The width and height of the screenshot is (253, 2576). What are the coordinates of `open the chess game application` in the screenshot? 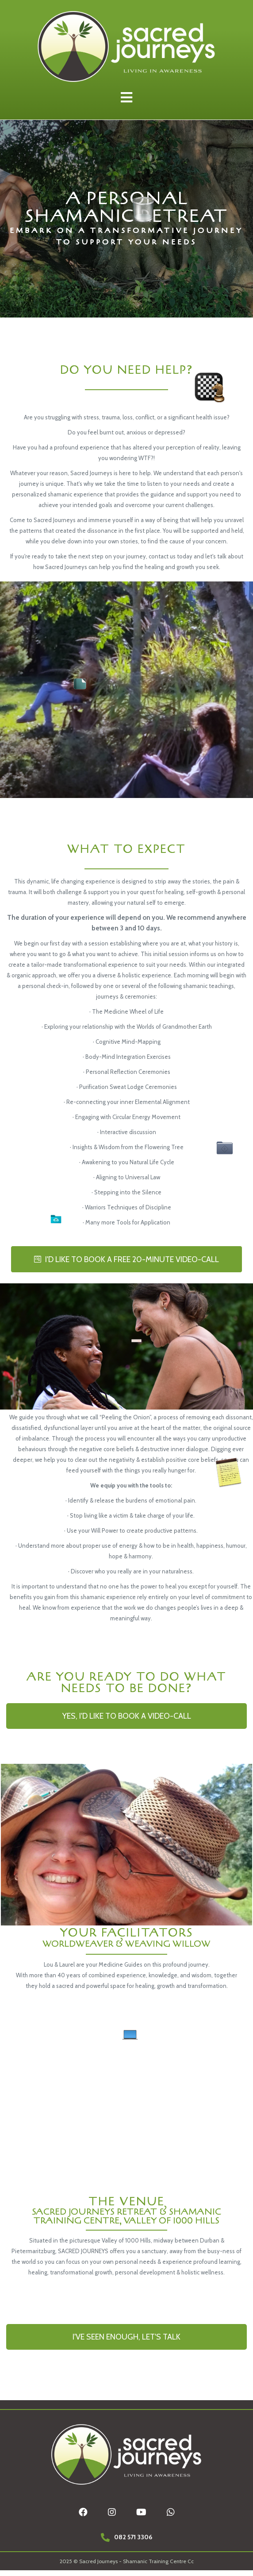 It's located at (209, 387).